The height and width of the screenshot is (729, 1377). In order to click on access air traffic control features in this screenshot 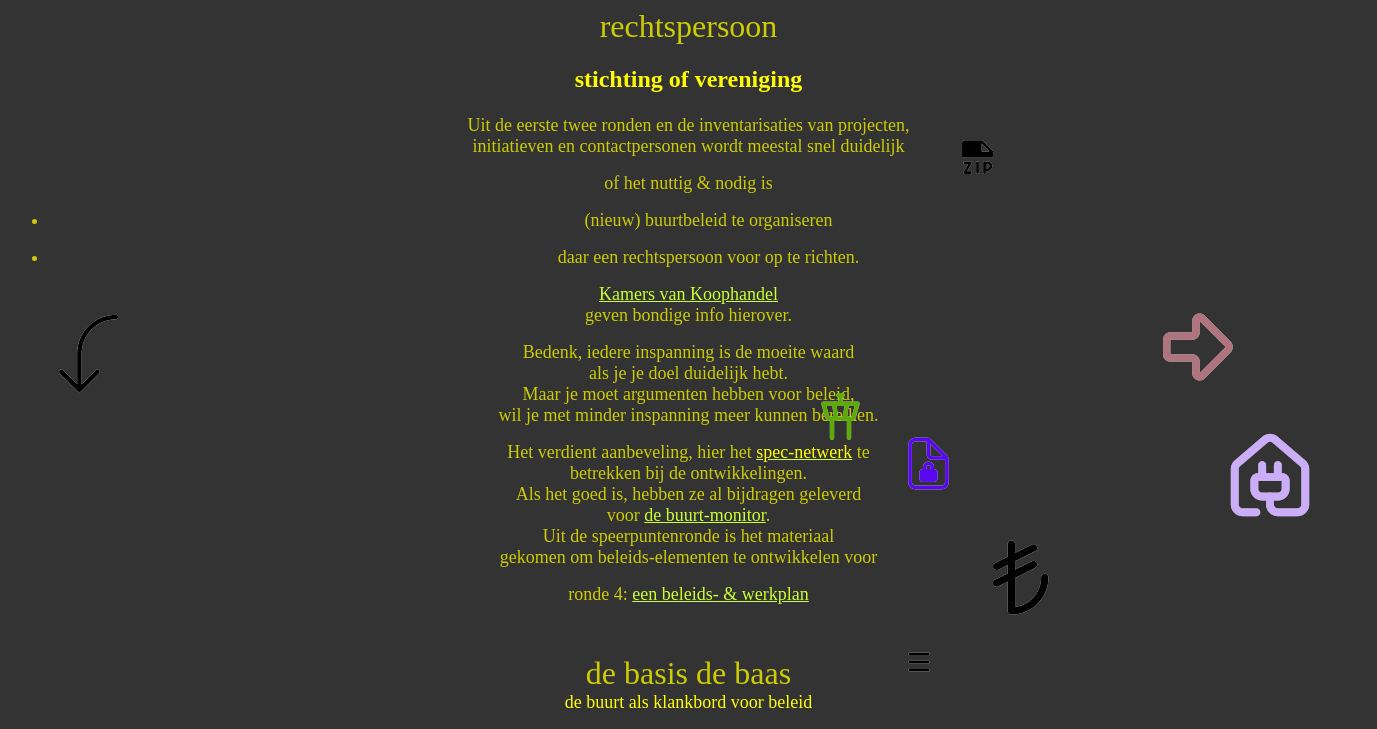, I will do `click(840, 416)`.